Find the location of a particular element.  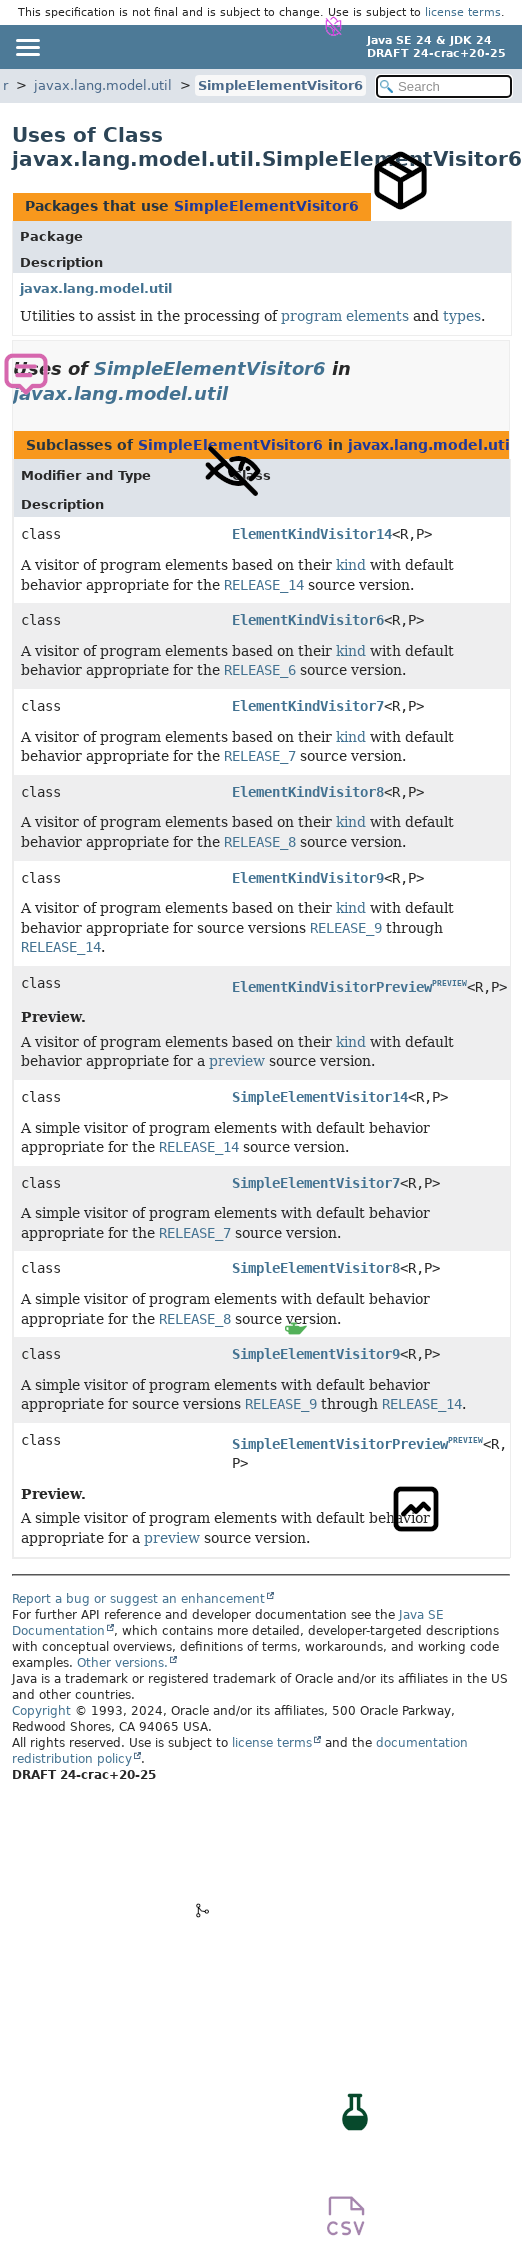

open messaging or chat is located at coordinates (26, 373).